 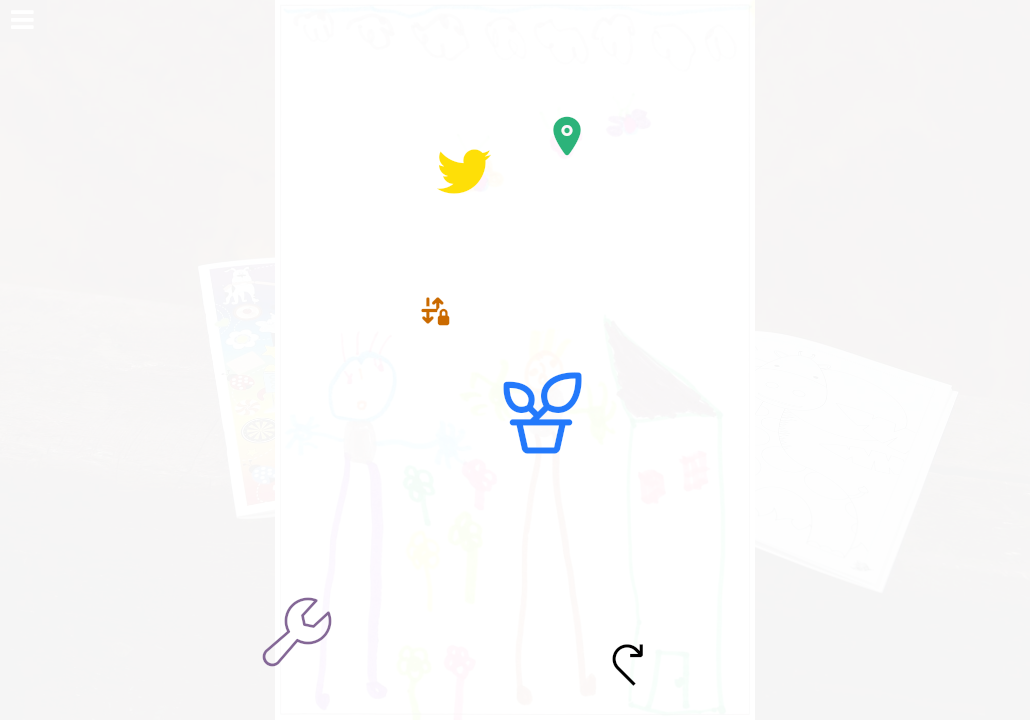 I want to click on access plant care or gardening features, so click(x=541, y=413).